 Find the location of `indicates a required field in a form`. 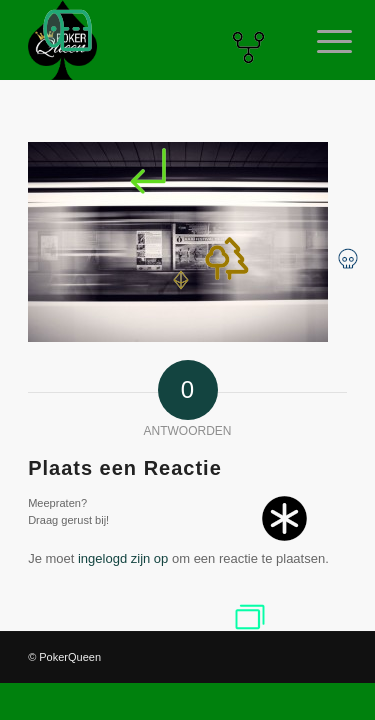

indicates a required field in a form is located at coordinates (284, 518).